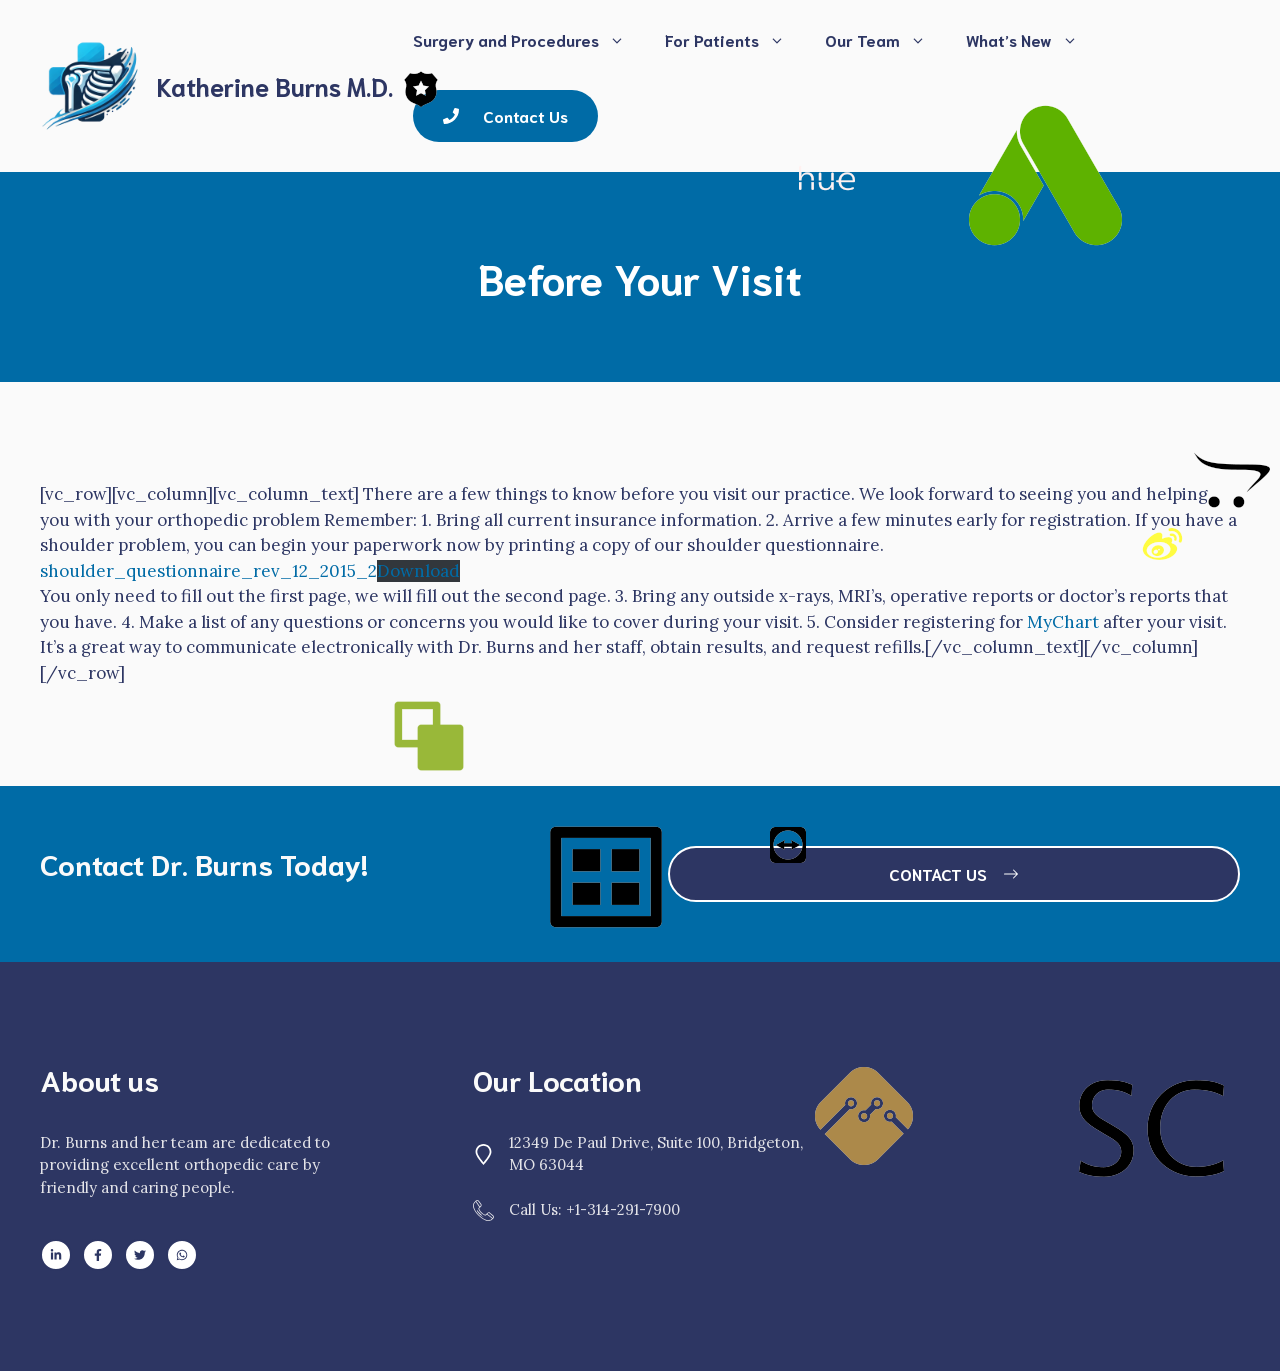 The image size is (1280, 1371). I want to click on switch to gallery view, so click(606, 877).